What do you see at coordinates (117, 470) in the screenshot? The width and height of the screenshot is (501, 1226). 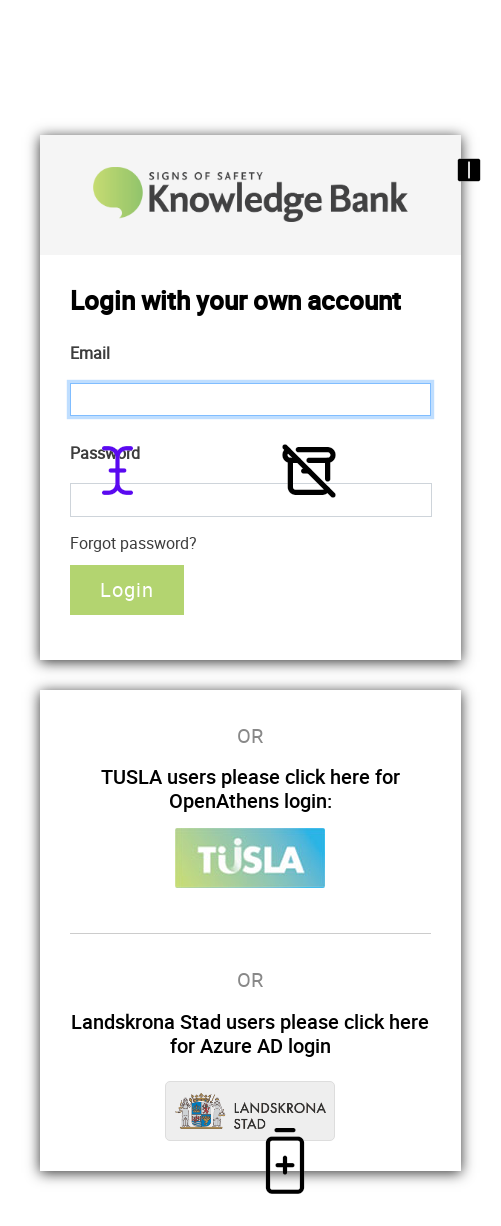 I see `text input field is active` at bounding box center [117, 470].